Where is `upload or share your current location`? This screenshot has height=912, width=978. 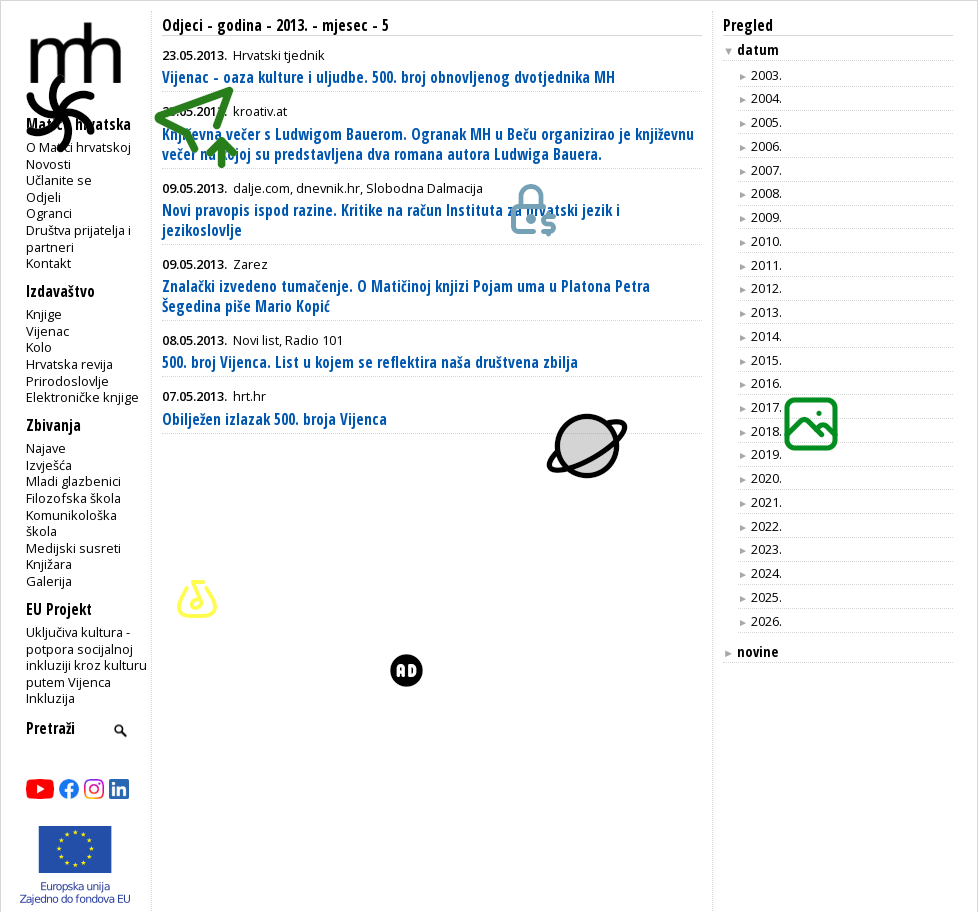
upload or share your current location is located at coordinates (194, 125).